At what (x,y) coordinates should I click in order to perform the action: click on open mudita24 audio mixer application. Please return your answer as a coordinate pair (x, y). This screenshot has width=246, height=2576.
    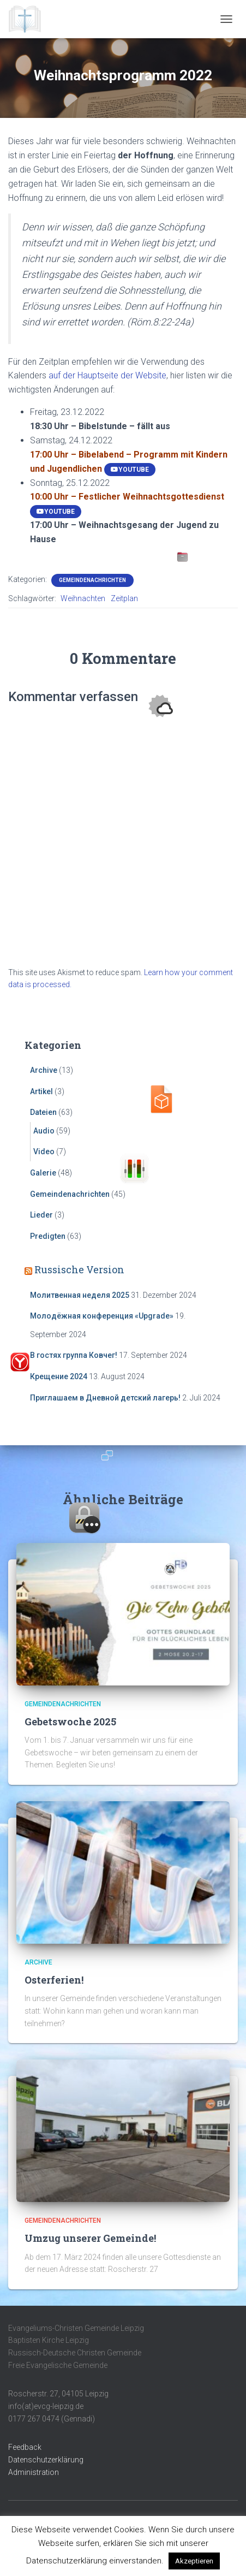
    Looking at the image, I should click on (134, 1168).